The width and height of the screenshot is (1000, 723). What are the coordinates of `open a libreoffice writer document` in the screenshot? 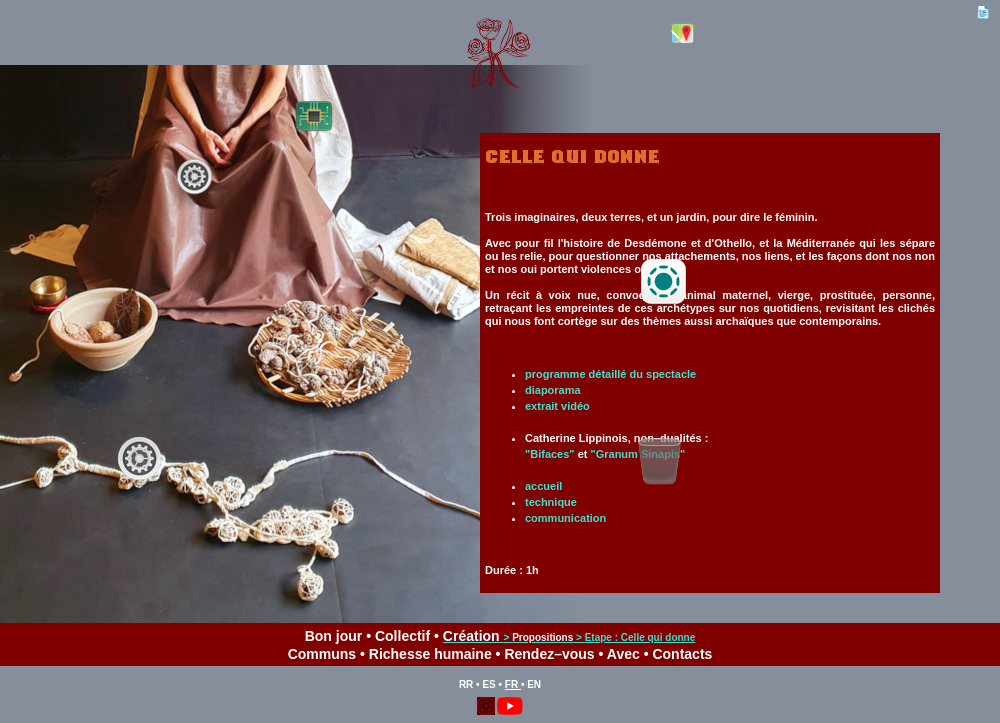 It's located at (983, 12).